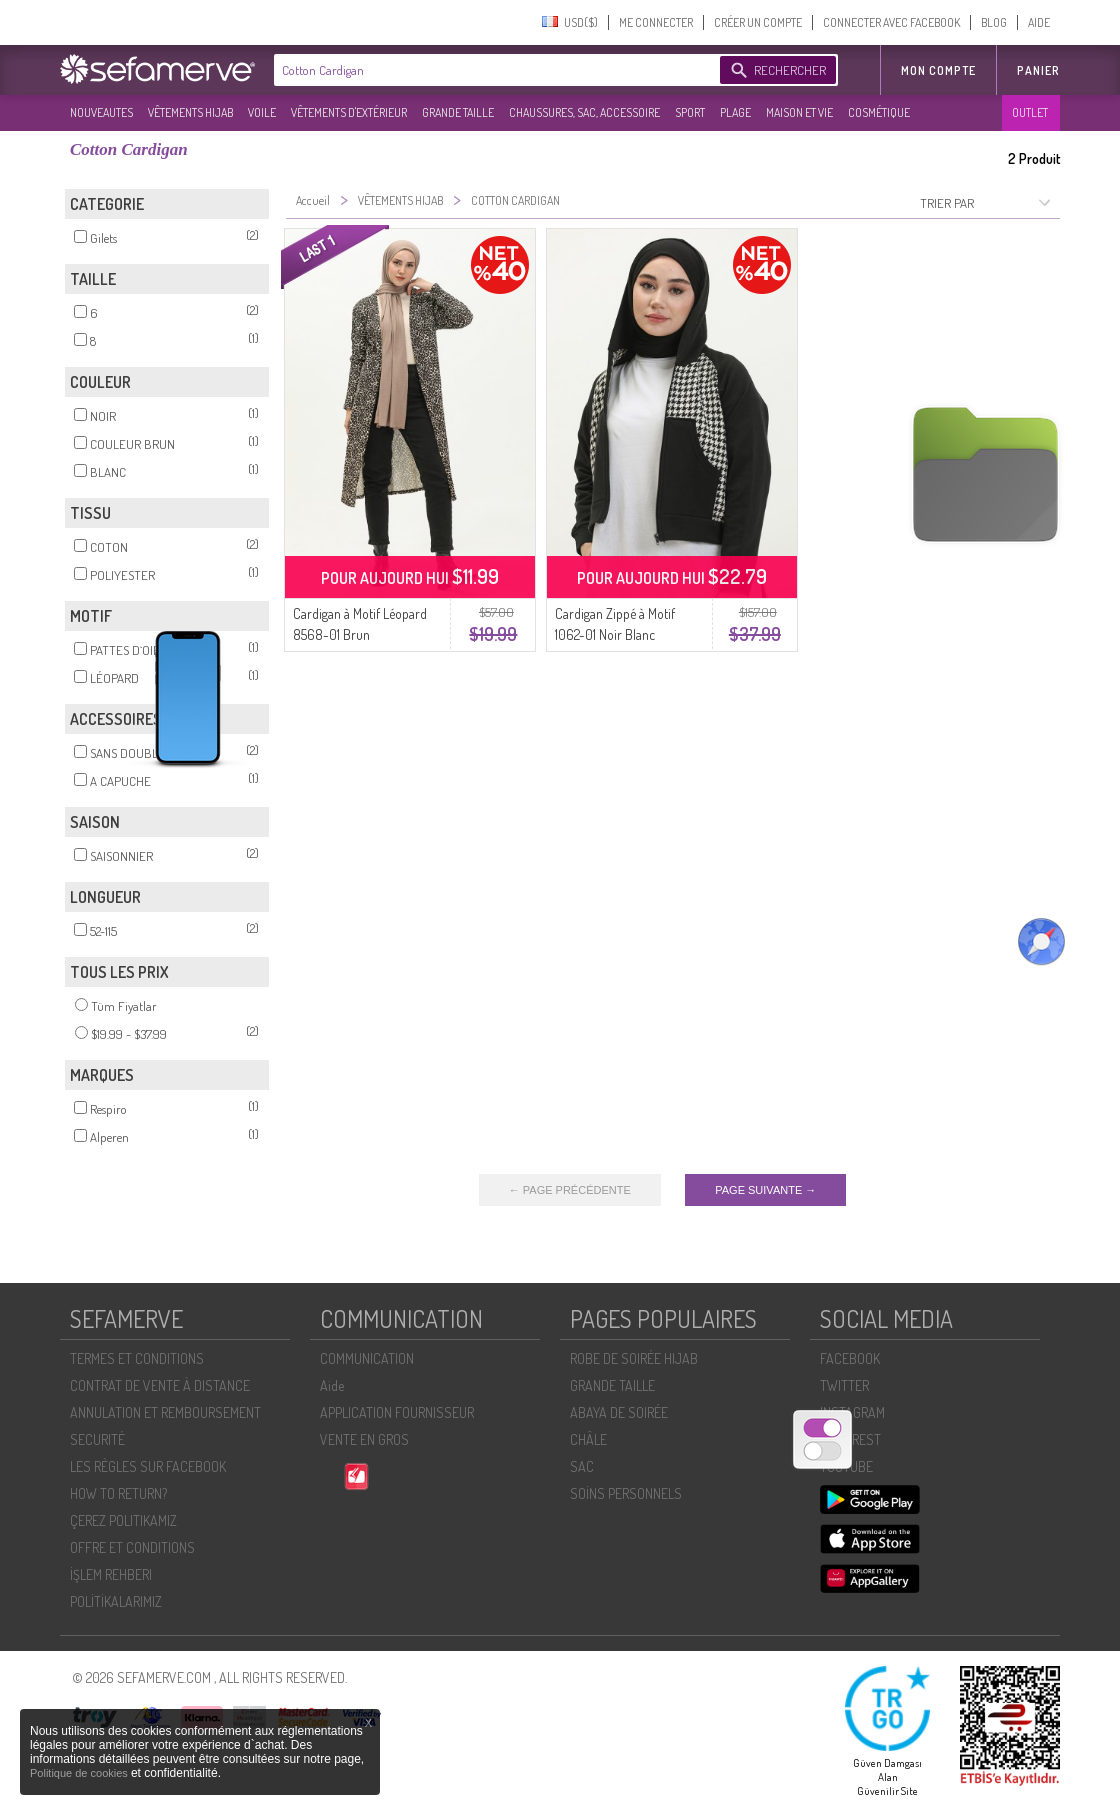 This screenshot has width=1120, height=1813. Describe the element at coordinates (356, 1476) in the screenshot. I see `indicates a postscript (.ps) or .eps file type` at that location.